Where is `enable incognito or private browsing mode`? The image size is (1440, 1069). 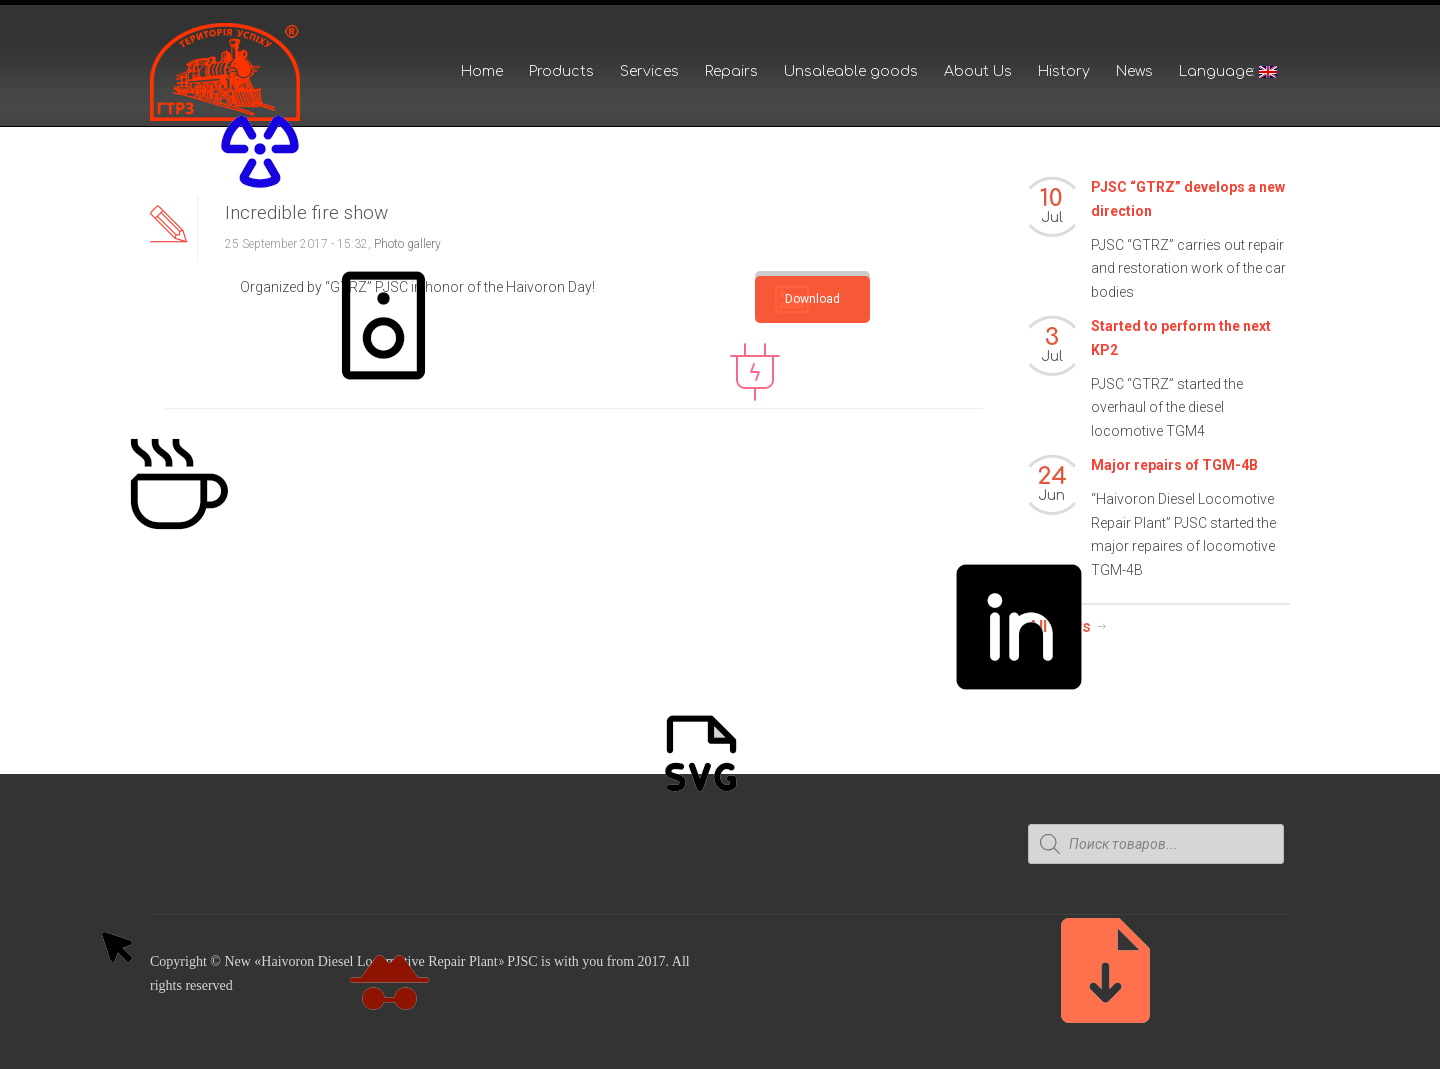
enable incognito or private browsing mode is located at coordinates (389, 982).